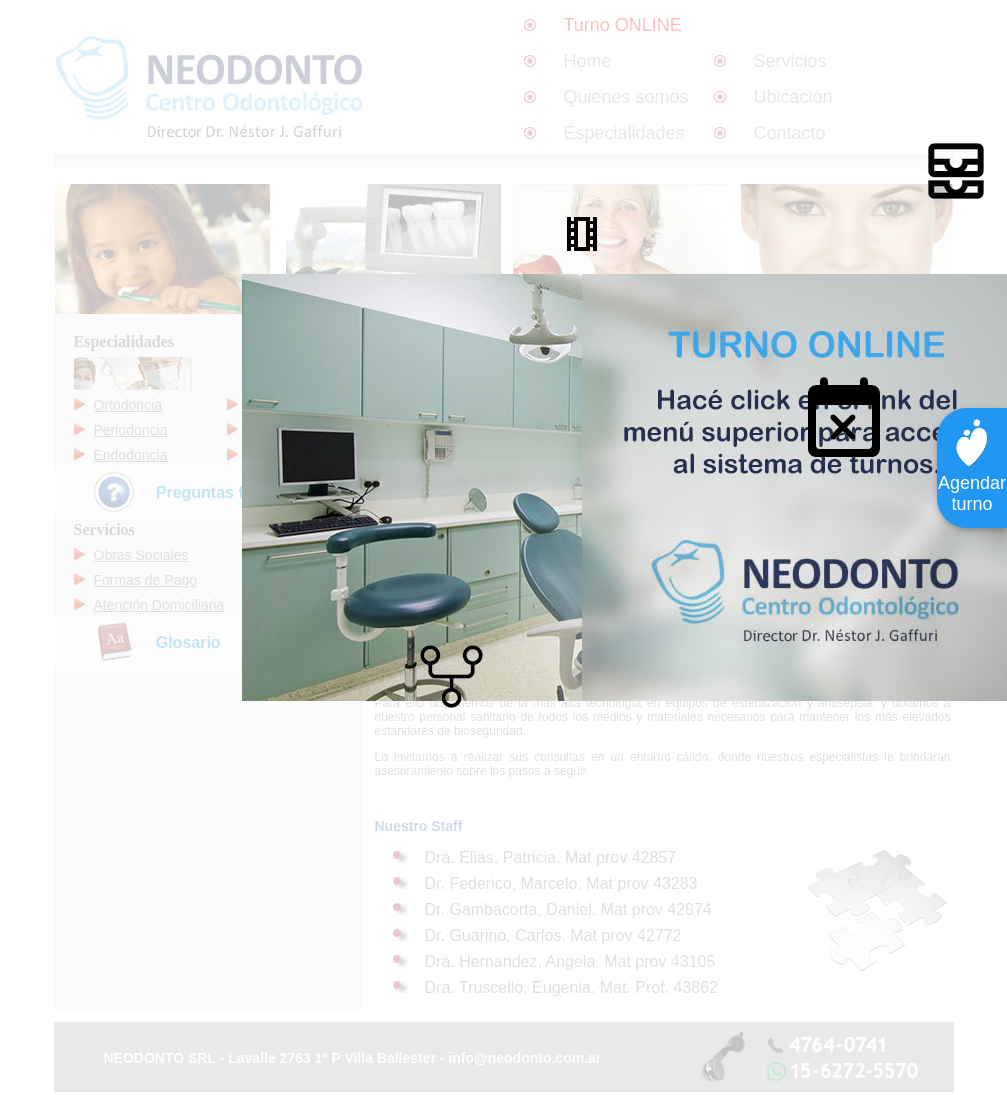 This screenshot has height=1095, width=1007. Describe the element at coordinates (582, 234) in the screenshot. I see `access movies or video content` at that location.